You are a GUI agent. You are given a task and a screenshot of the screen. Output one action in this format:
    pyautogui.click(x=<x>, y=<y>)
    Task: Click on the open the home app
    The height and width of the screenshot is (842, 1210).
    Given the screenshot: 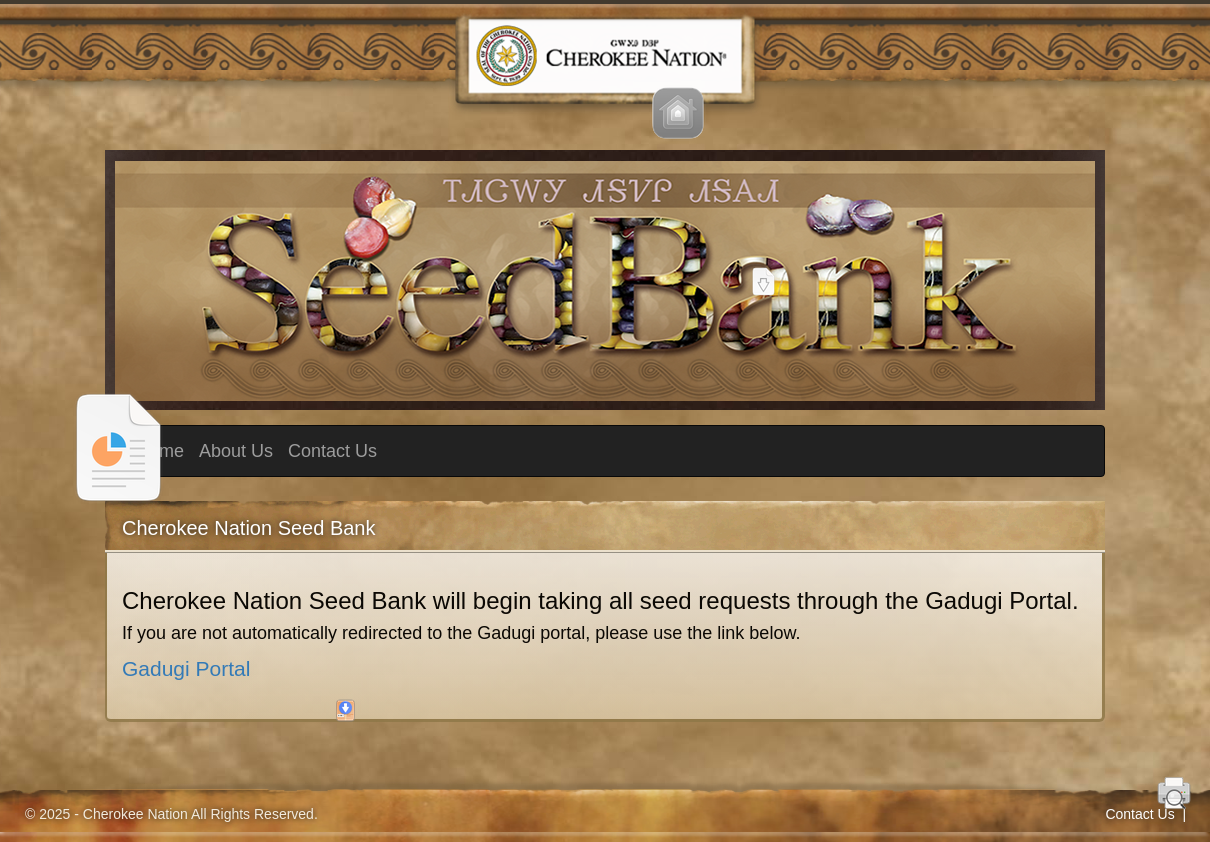 What is the action you would take?
    pyautogui.click(x=678, y=113)
    